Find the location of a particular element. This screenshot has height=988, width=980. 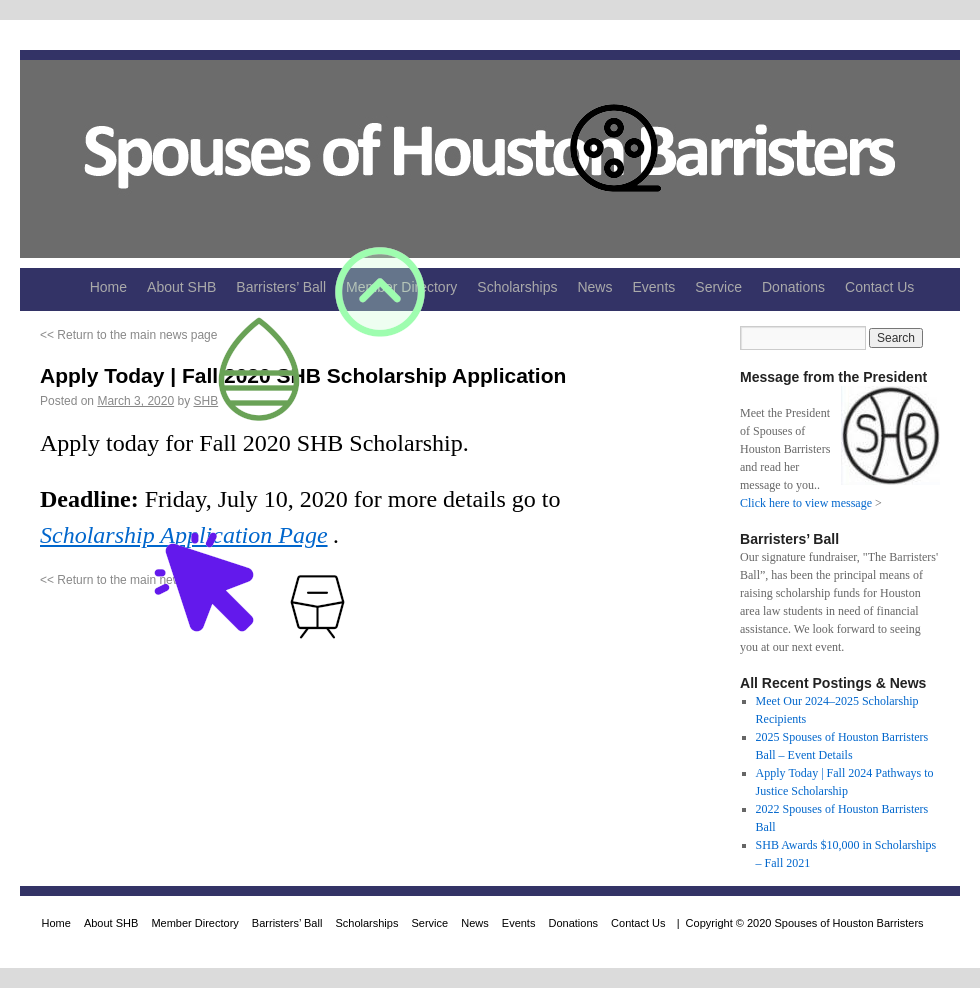

view regional train schedules is located at coordinates (317, 604).